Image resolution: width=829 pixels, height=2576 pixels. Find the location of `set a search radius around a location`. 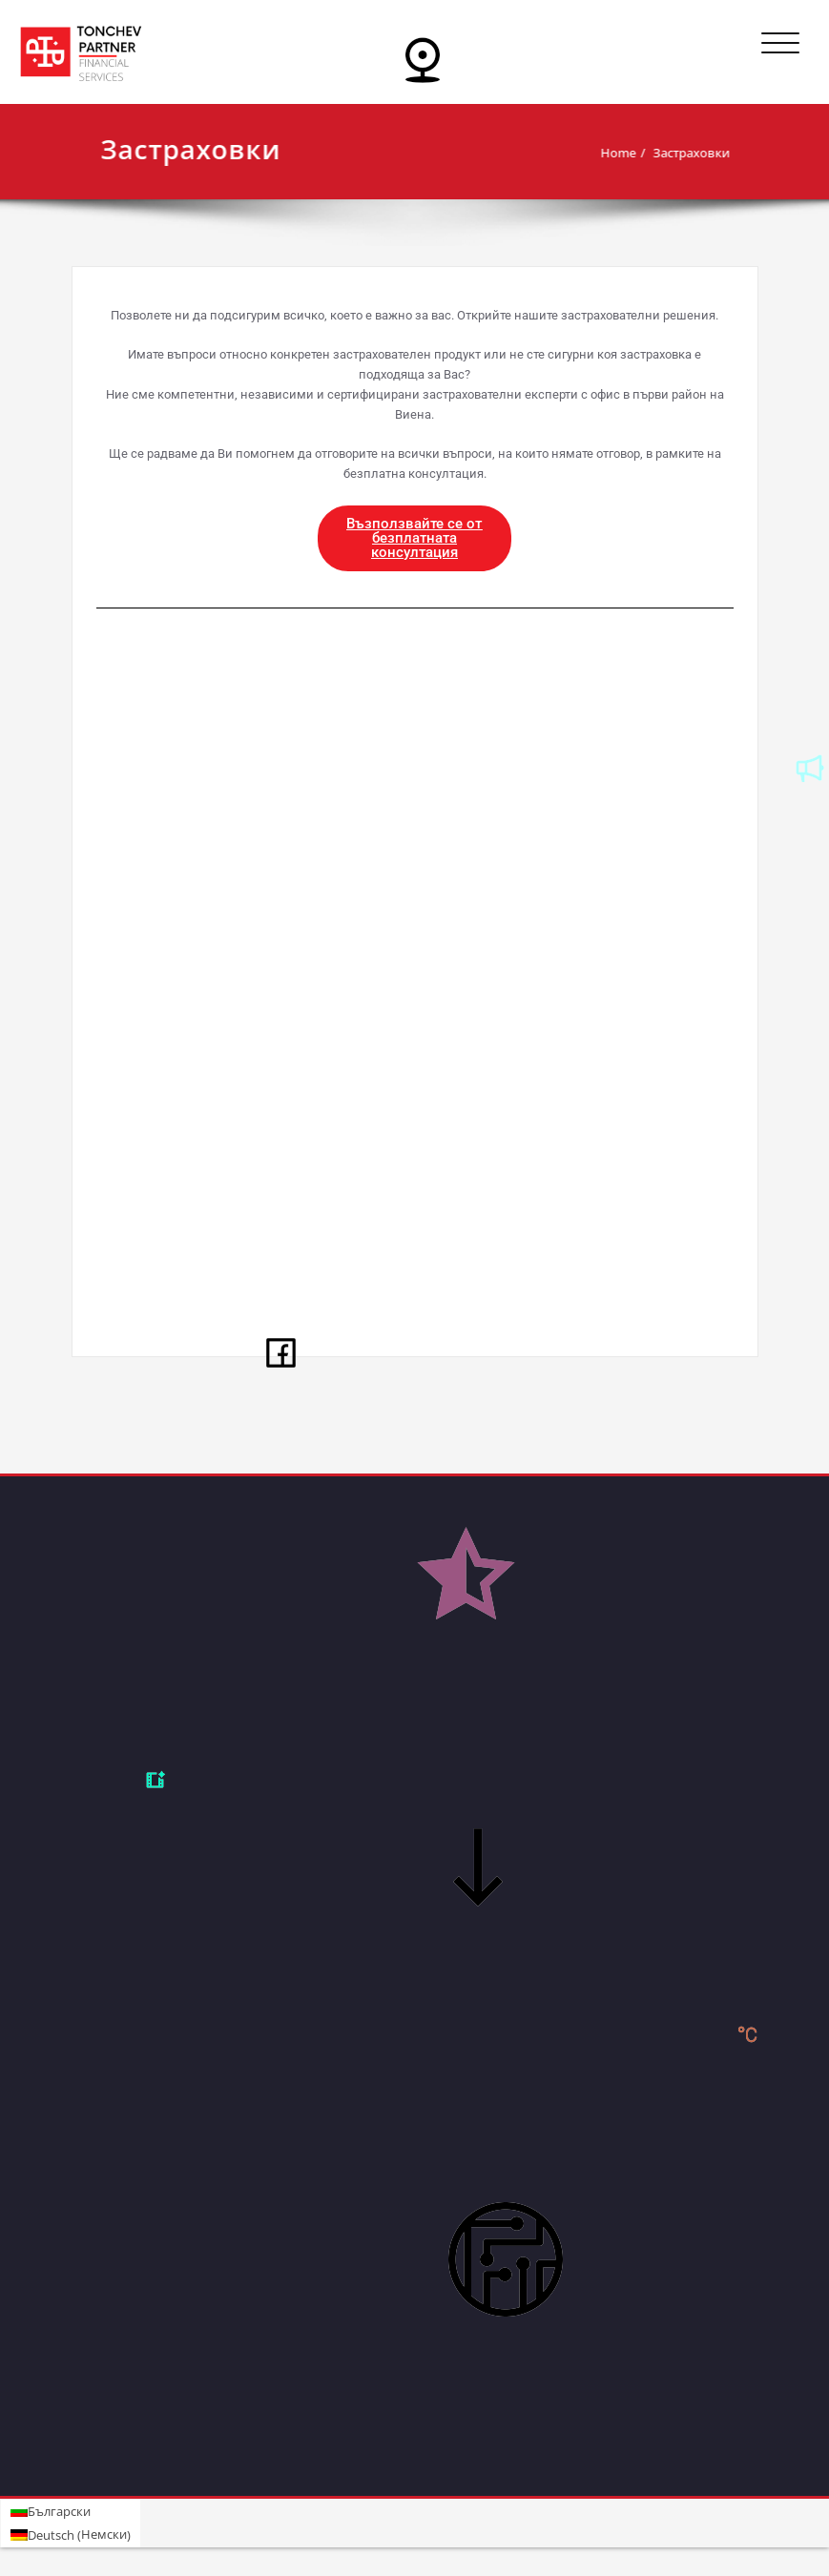

set a search radius around a location is located at coordinates (423, 59).